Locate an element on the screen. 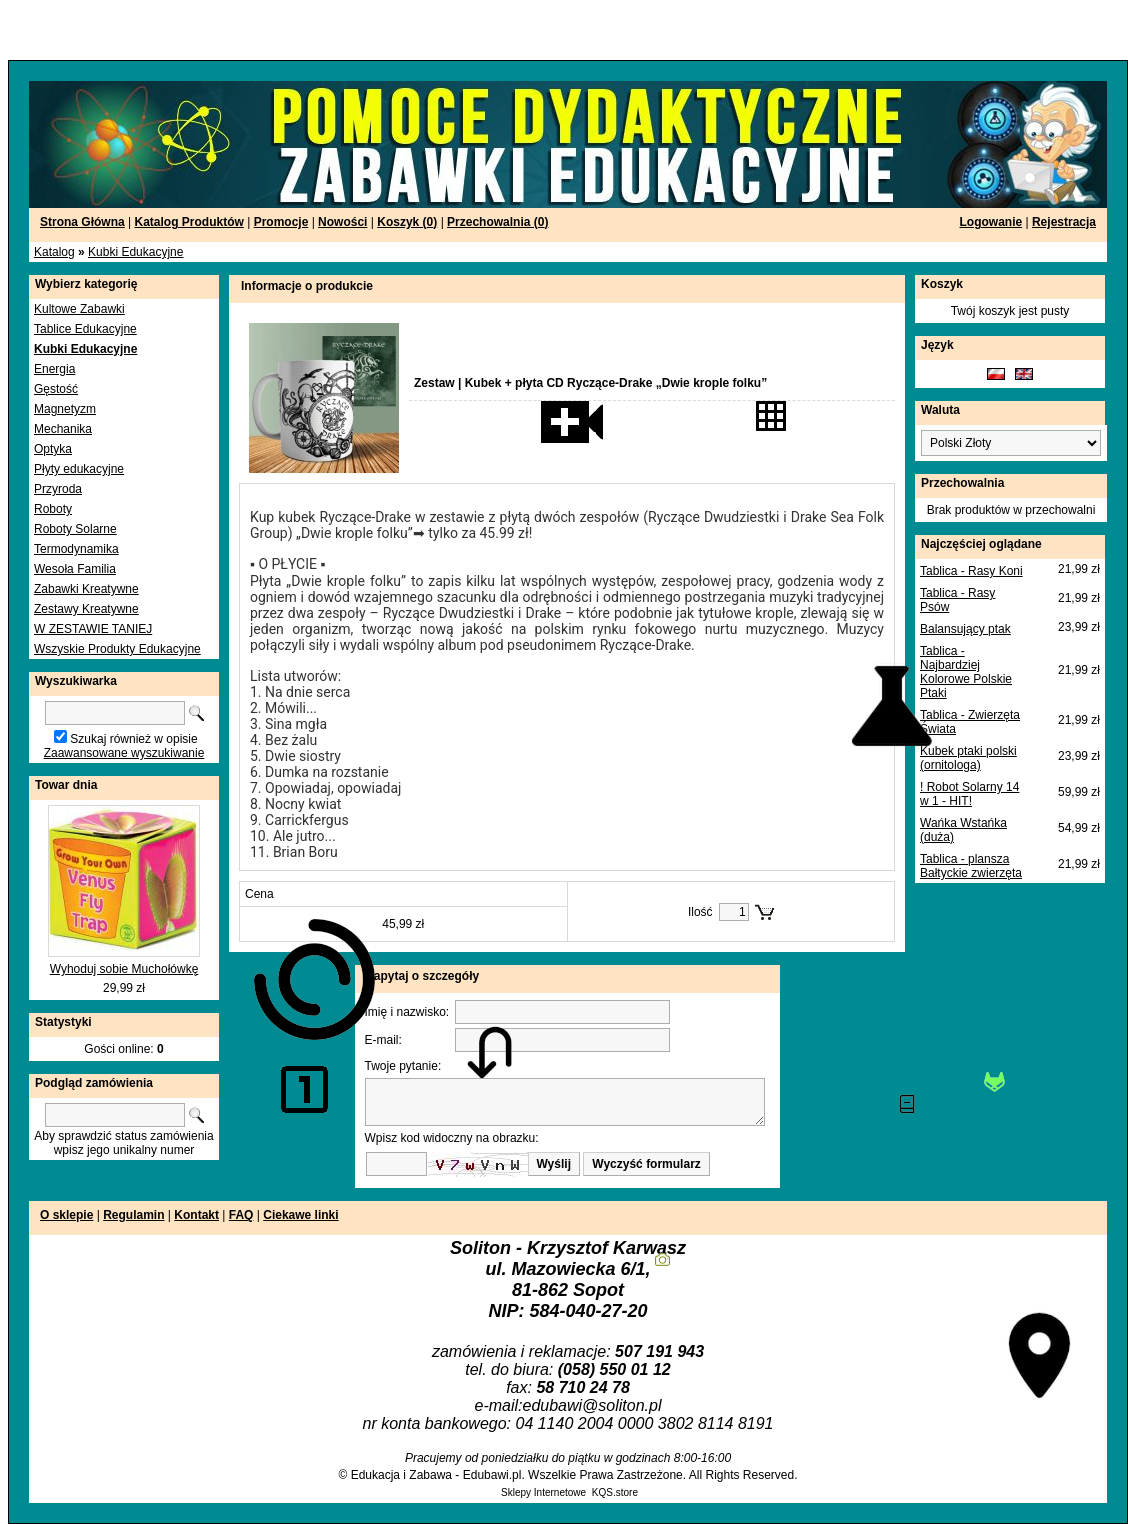  select option one or first choice is located at coordinates (304, 1089).